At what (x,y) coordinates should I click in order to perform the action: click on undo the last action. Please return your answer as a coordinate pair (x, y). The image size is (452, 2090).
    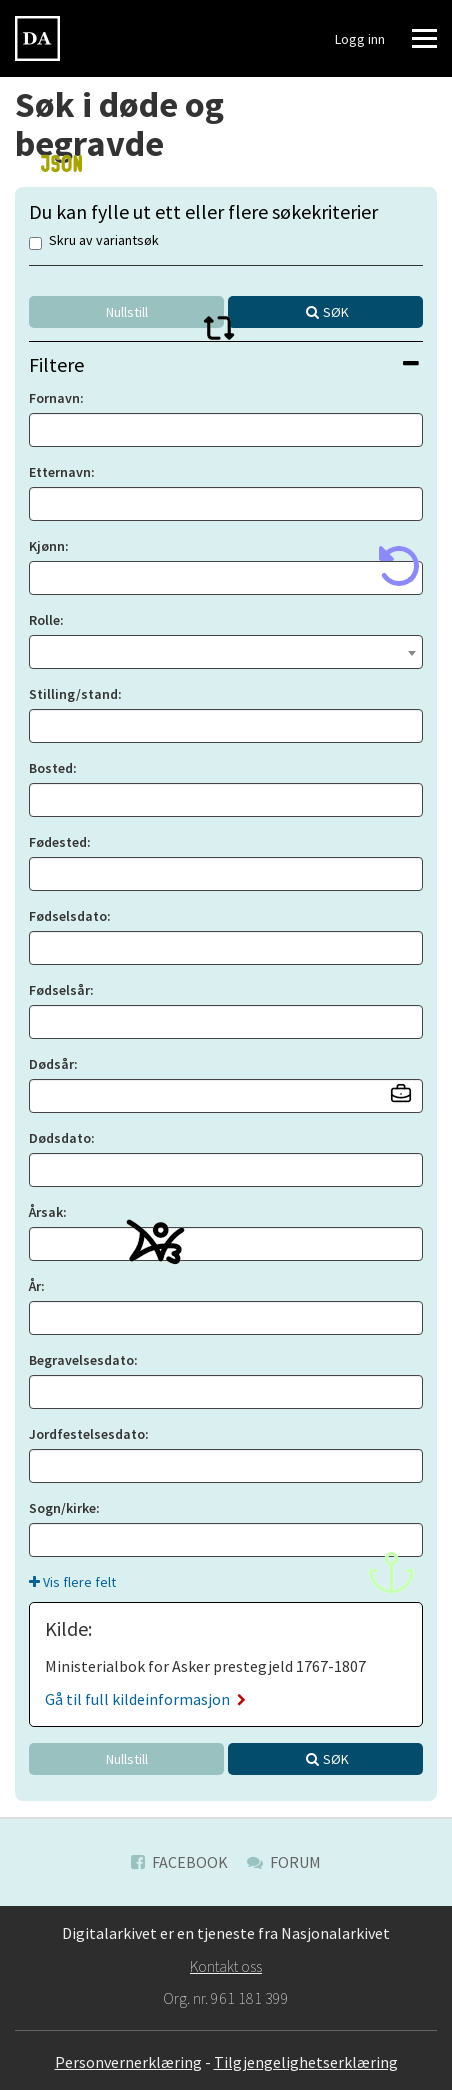
    Looking at the image, I should click on (399, 566).